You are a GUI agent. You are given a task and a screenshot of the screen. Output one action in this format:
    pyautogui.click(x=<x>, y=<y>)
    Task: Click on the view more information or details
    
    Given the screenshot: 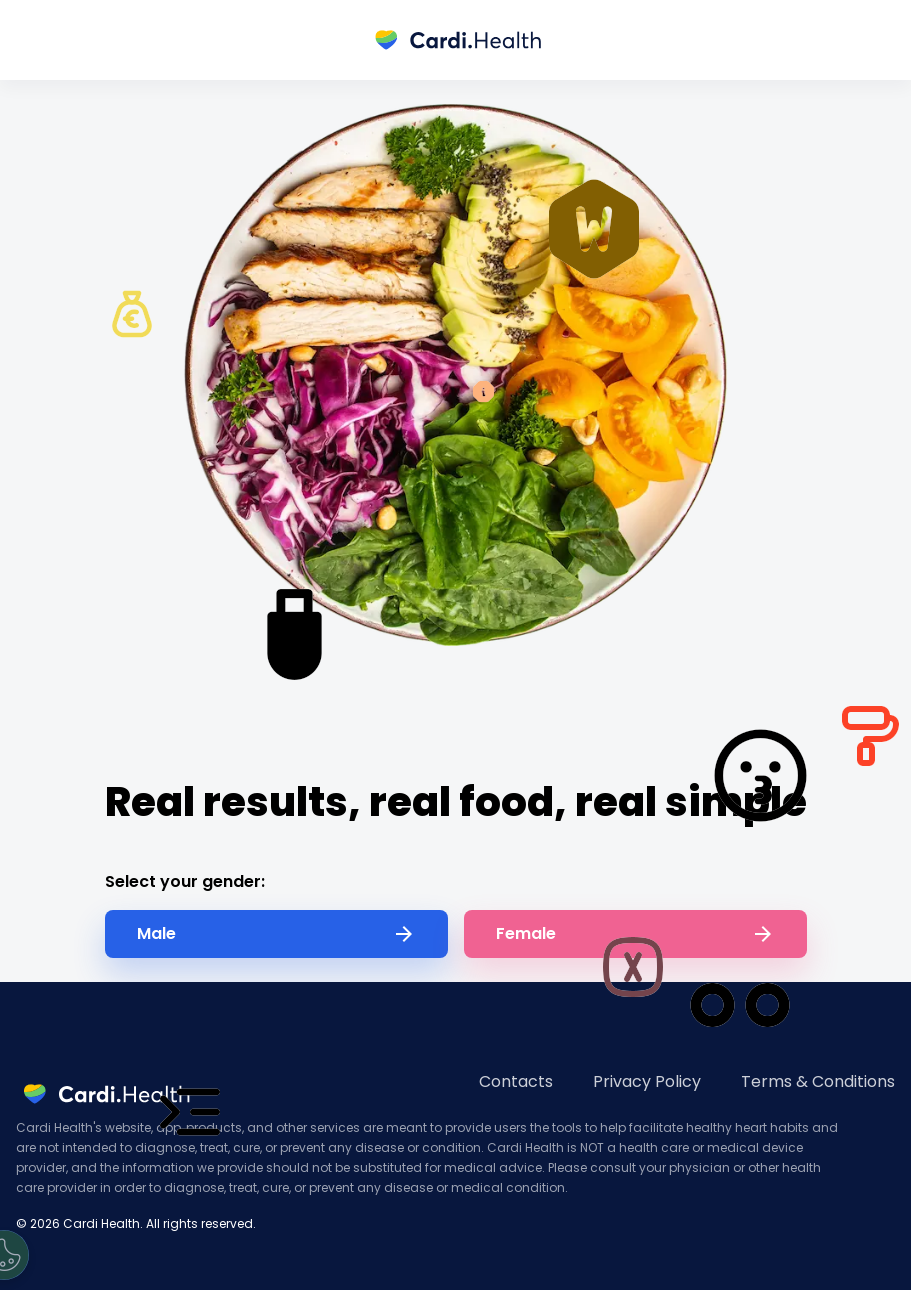 What is the action you would take?
    pyautogui.click(x=483, y=391)
    